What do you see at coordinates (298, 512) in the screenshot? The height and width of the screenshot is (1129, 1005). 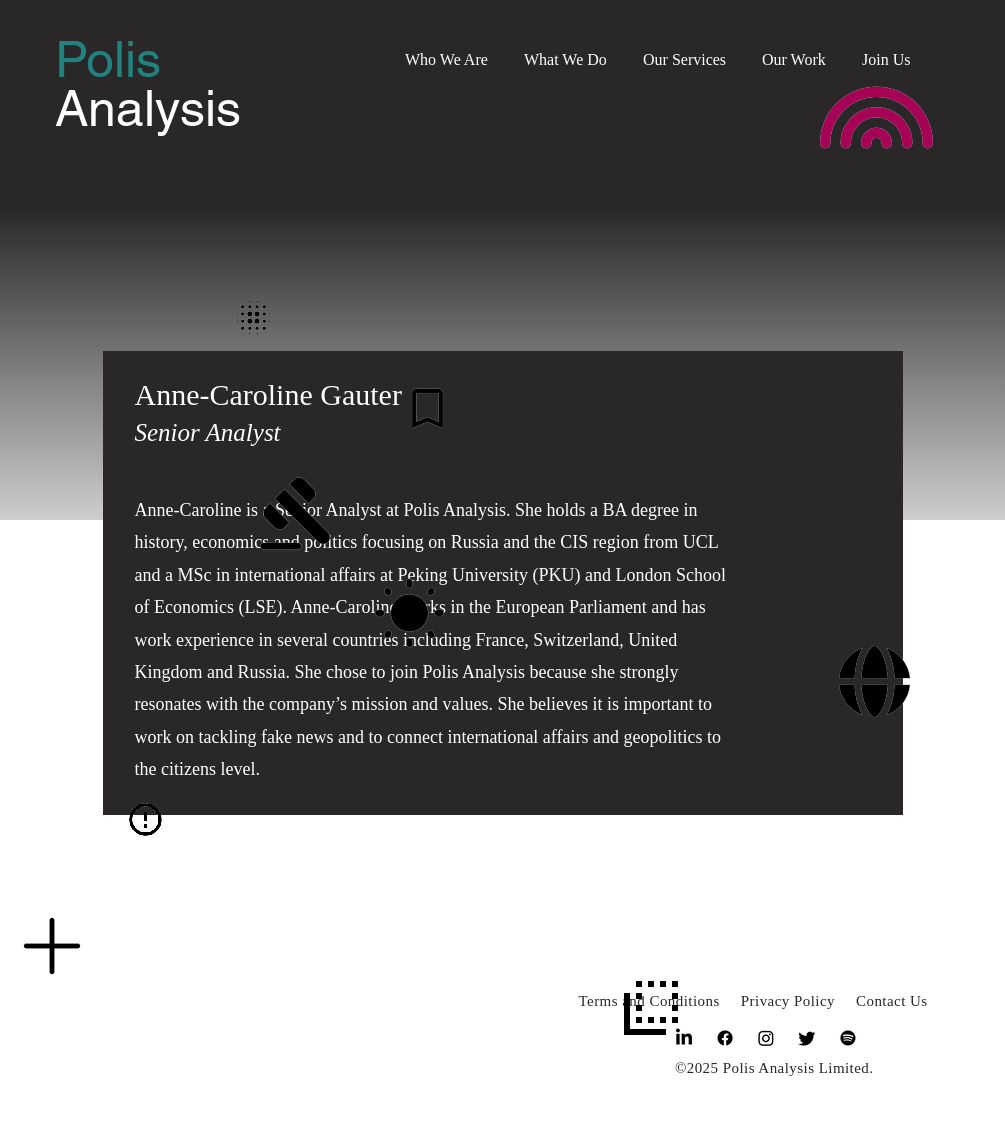 I see `access legal or terms of service information` at bounding box center [298, 512].